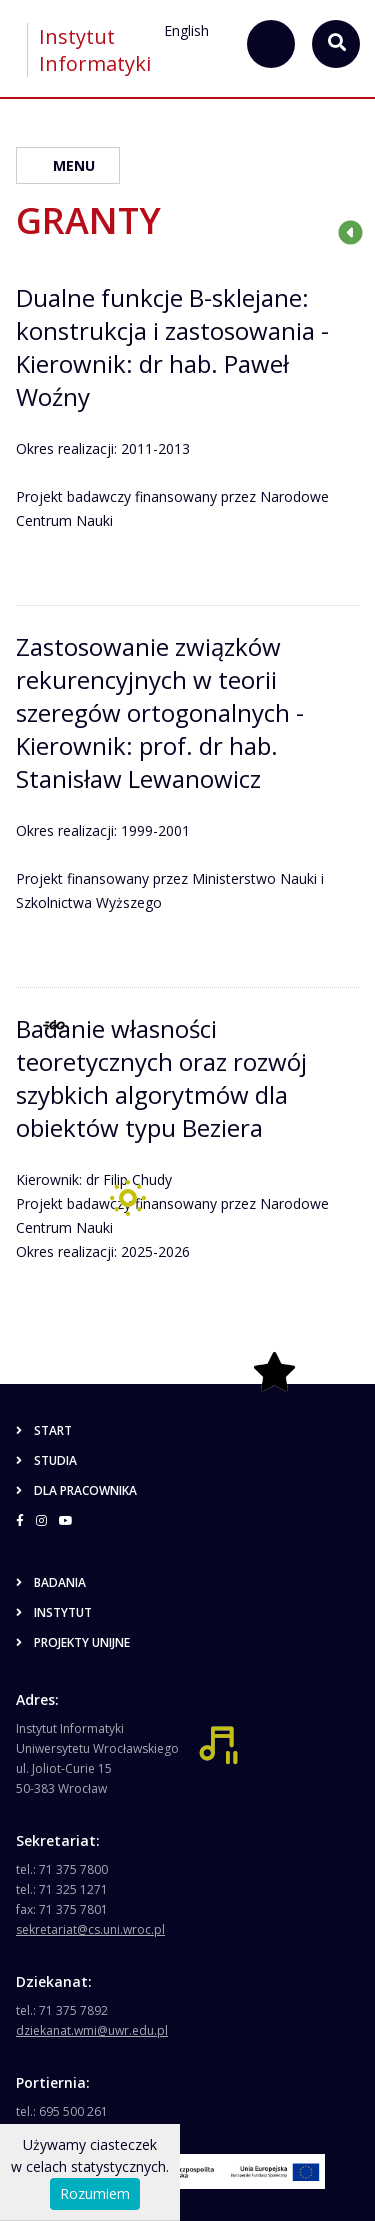  What do you see at coordinates (218, 1743) in the screenshot?
I see `pause the currently playing music` at bounding box center [218, 1743].